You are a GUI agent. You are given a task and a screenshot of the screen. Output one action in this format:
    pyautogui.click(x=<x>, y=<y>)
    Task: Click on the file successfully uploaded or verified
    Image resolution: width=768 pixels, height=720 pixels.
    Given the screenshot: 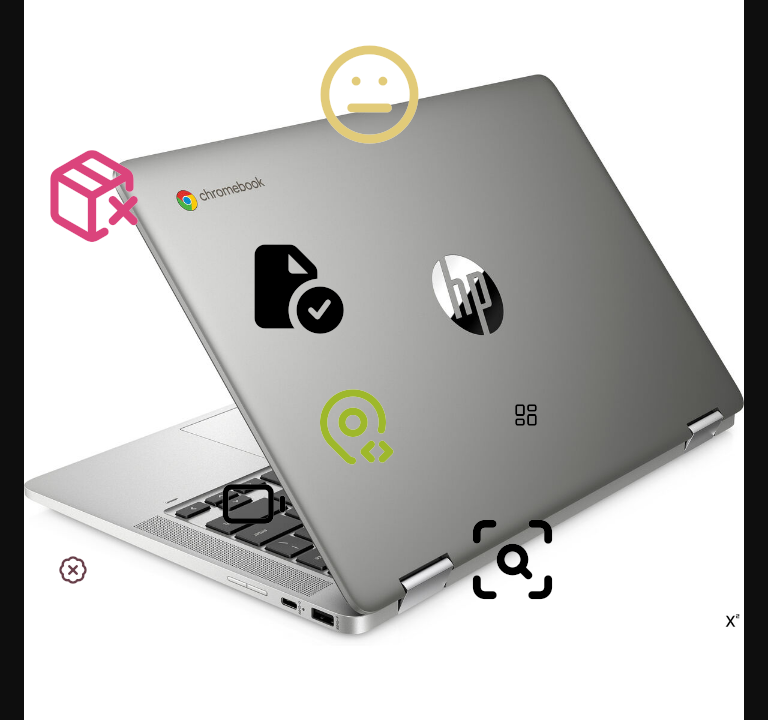 What is the action you would take?
    pyautogui.click(x=296, y=286)
    